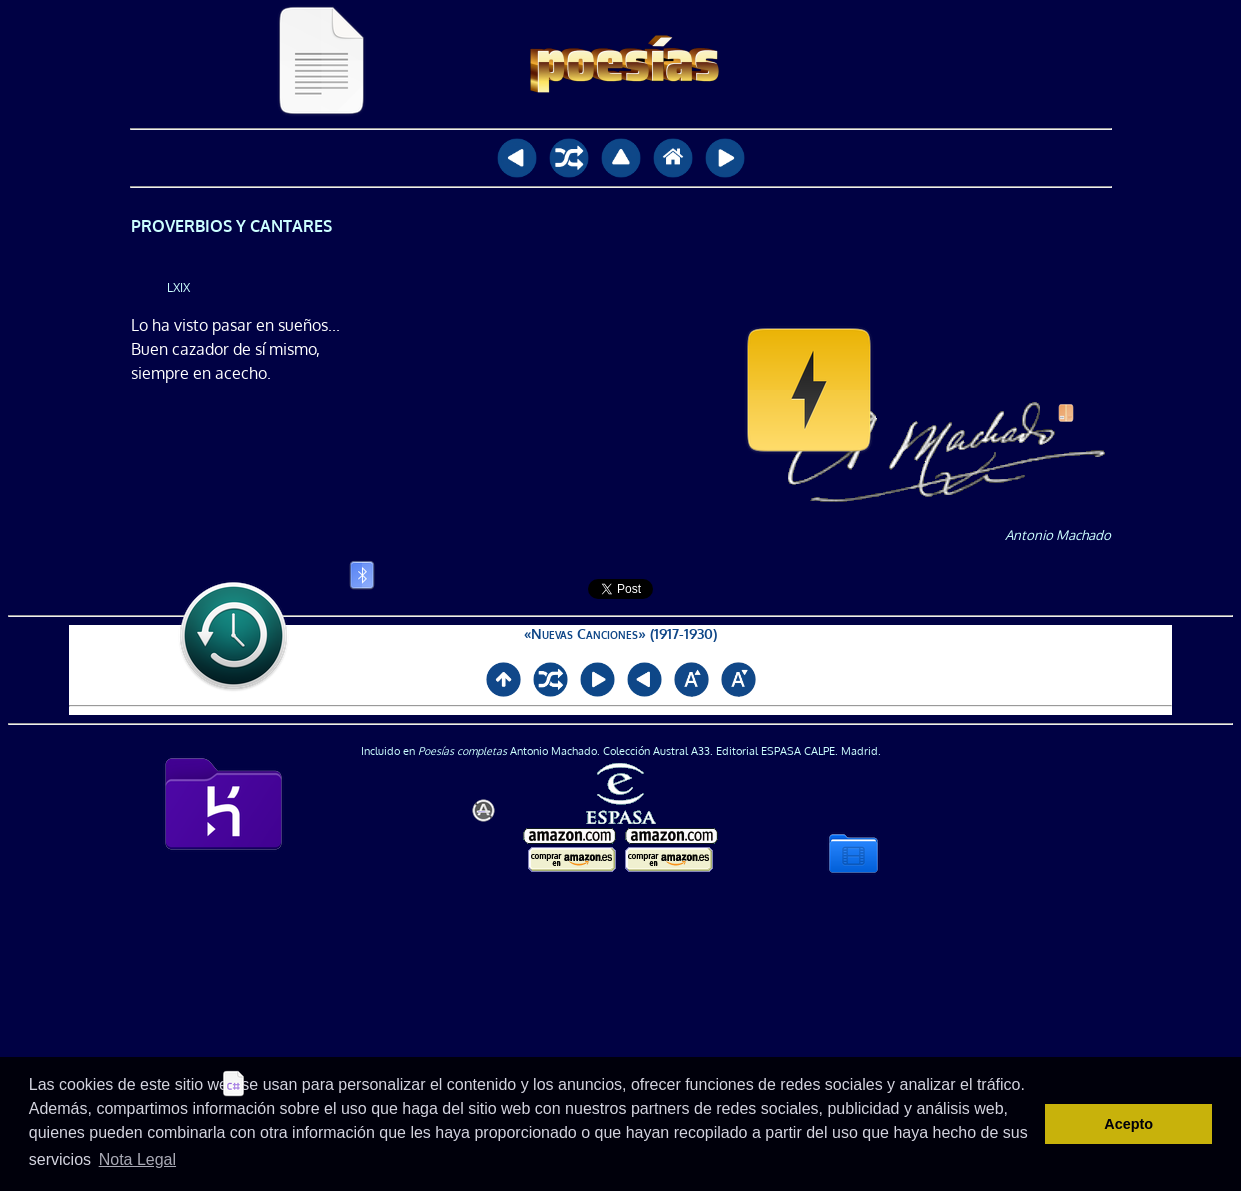  Describe the element at coordinates (809, 390) in the screenshot. I see `open power management settings` at that location.